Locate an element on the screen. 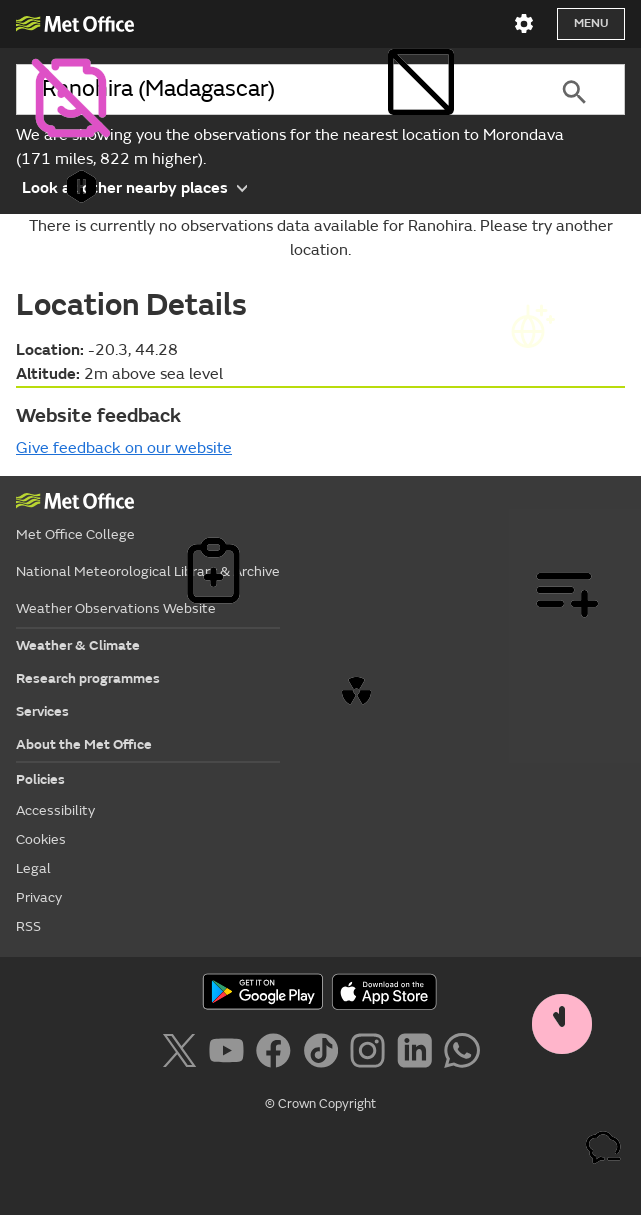 This screenshot has width=641, height=1215. indicates radioactive or hazardous material warning is located at coordinates (356, 691).